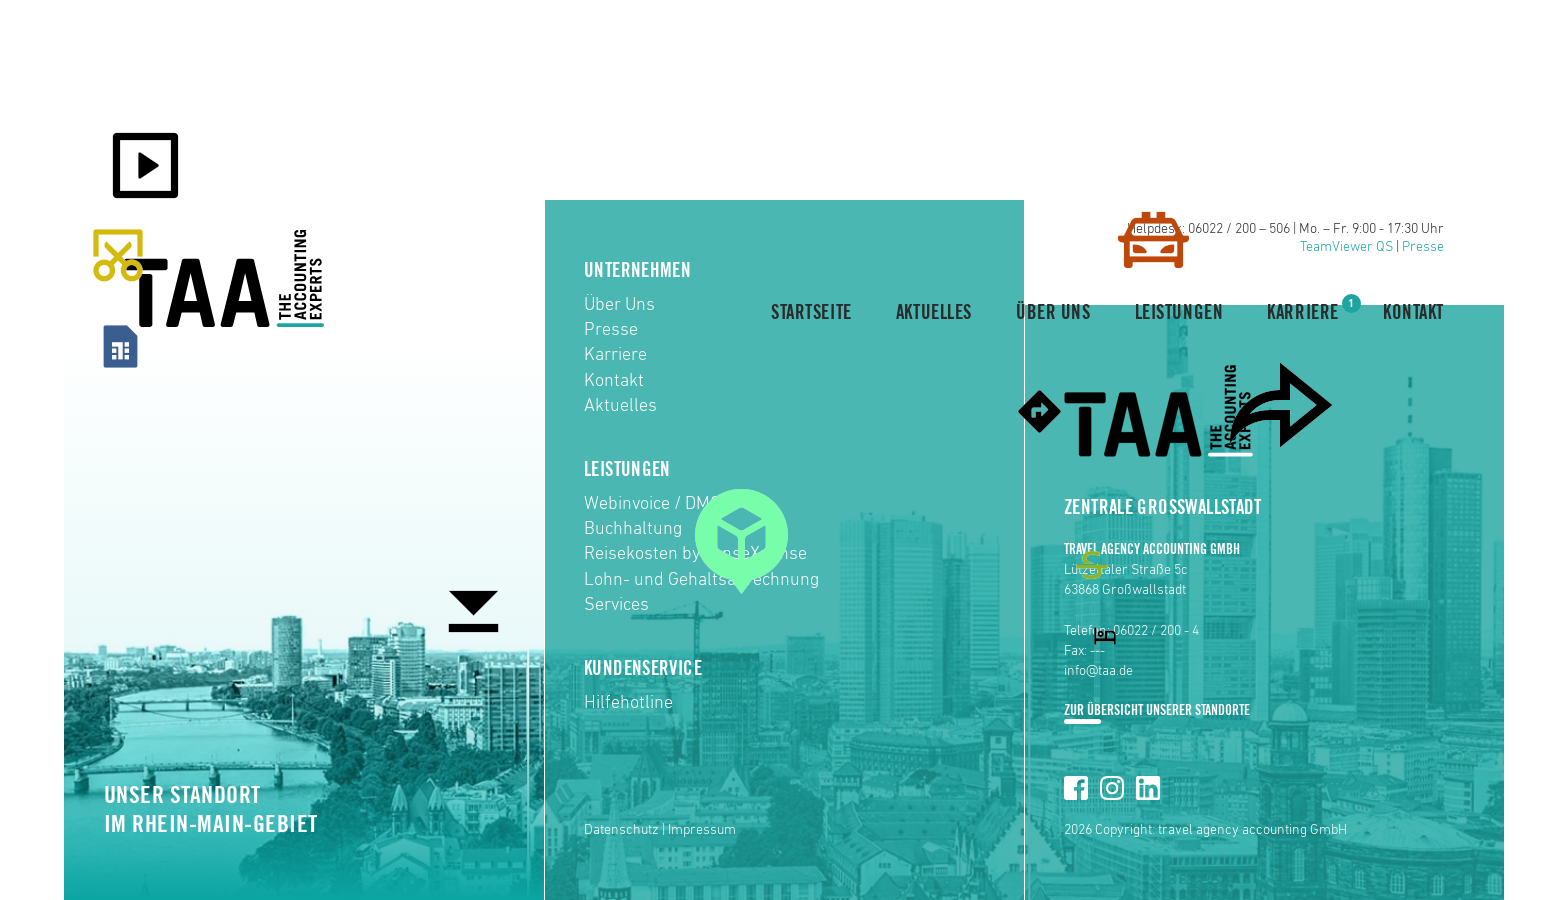  I want to click on locate nearby police stations, so click(1153, 238).